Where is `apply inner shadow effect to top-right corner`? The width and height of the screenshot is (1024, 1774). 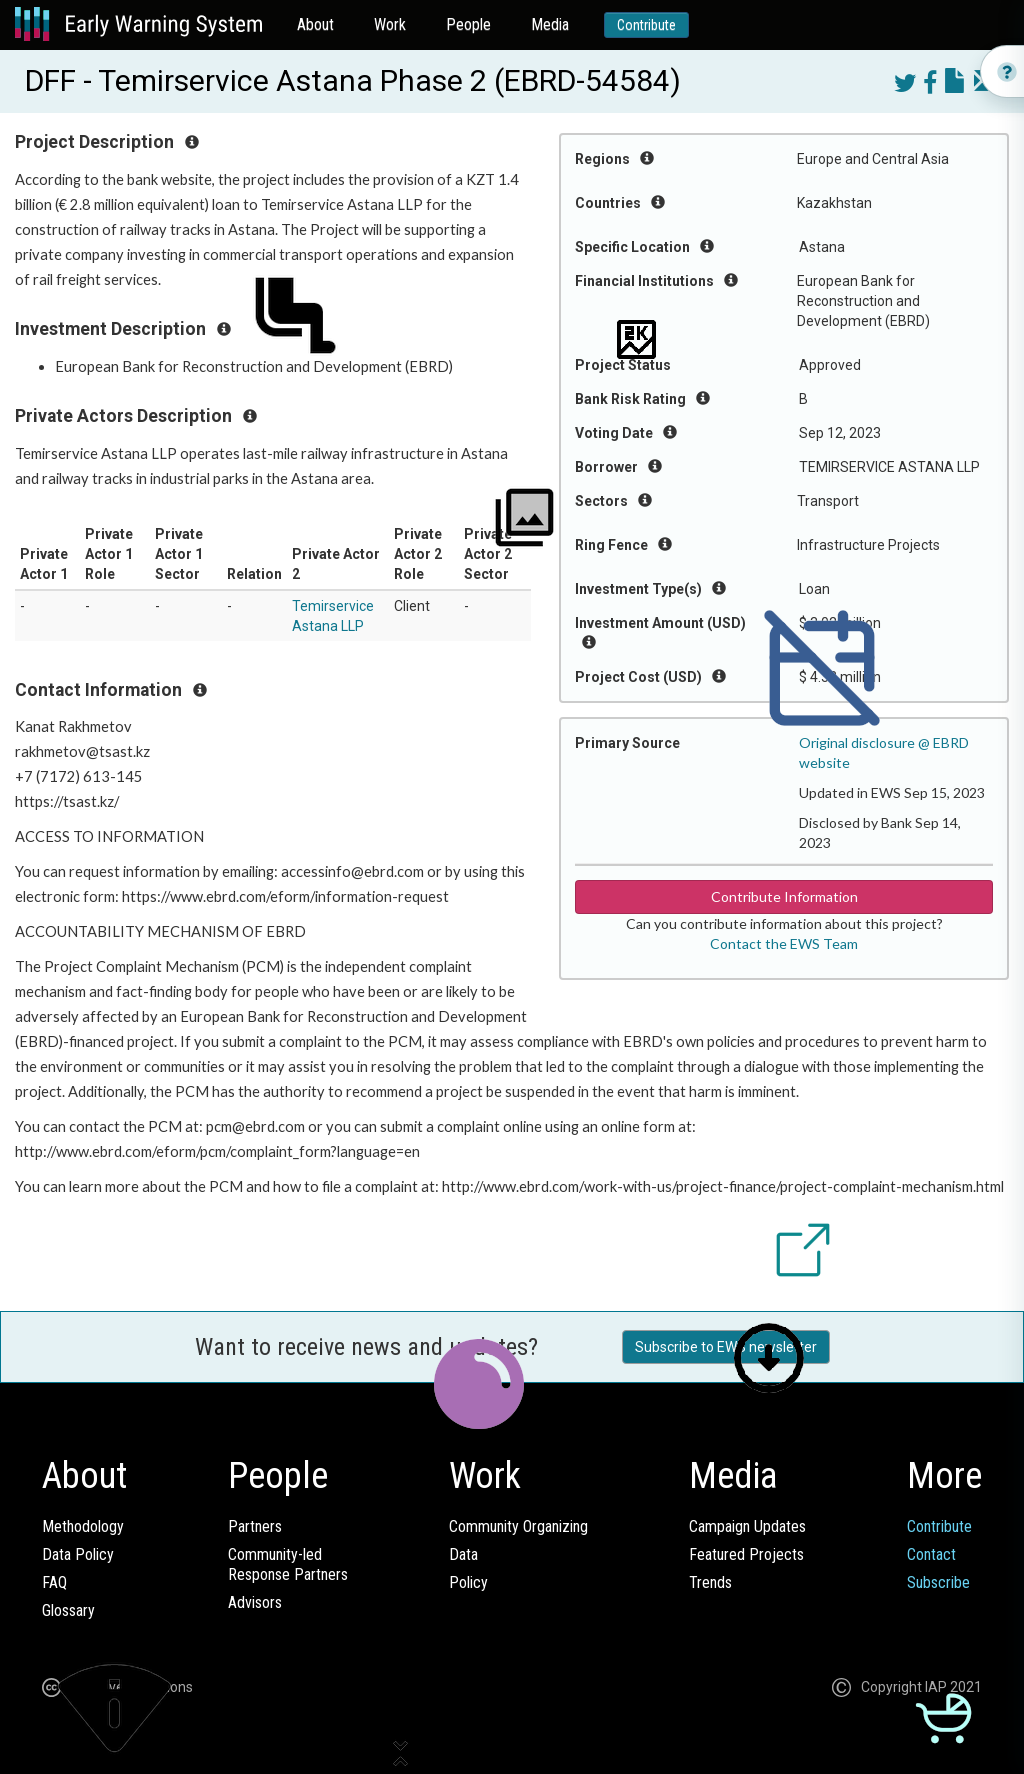
apply inner shadow effect to top-right corner is located at coordinates (479, 1384).